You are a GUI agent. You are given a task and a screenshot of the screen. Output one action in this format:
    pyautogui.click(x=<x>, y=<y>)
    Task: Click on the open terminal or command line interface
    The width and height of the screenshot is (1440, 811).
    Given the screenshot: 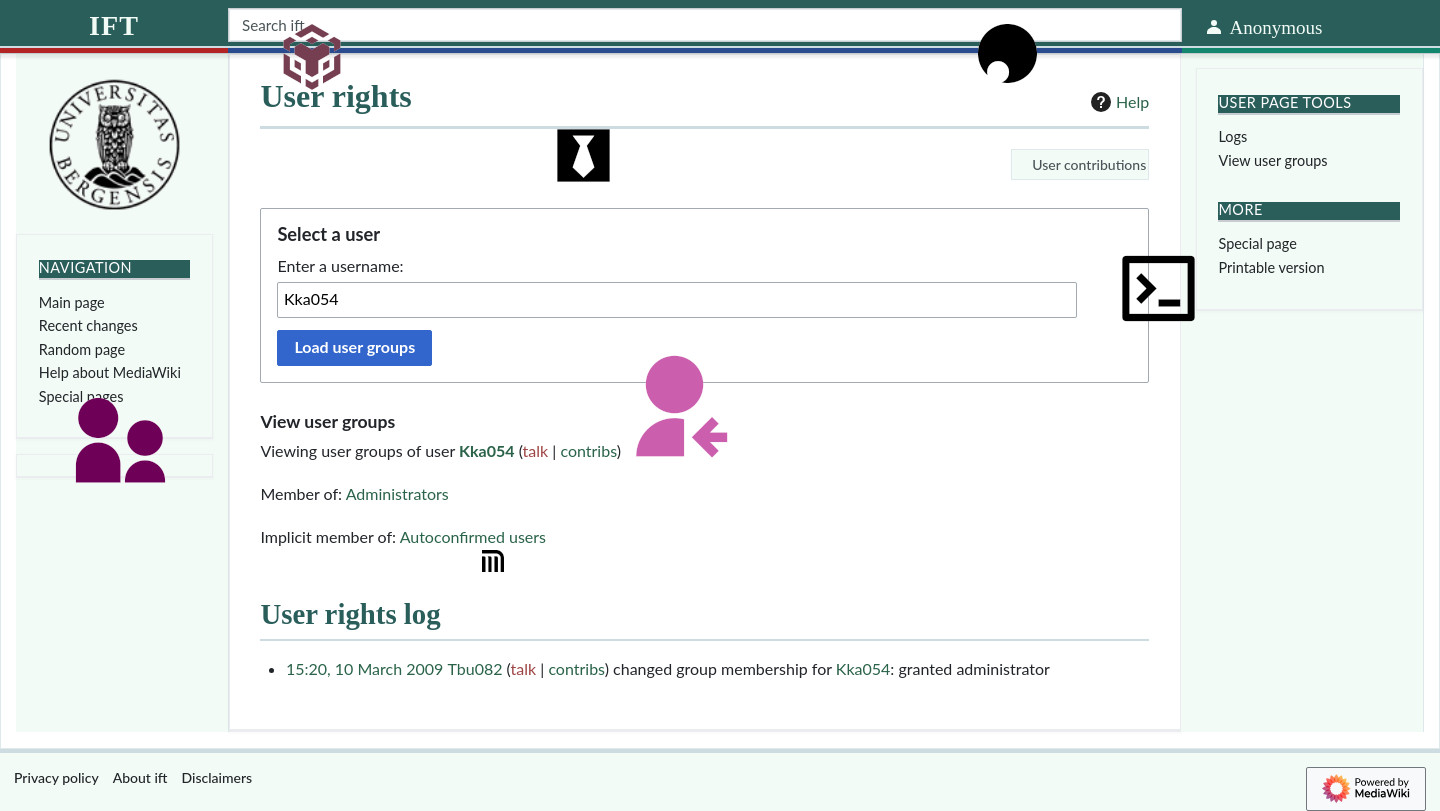 What is the action you would take?
    pyautogui.click(x=1158, y=288)
    